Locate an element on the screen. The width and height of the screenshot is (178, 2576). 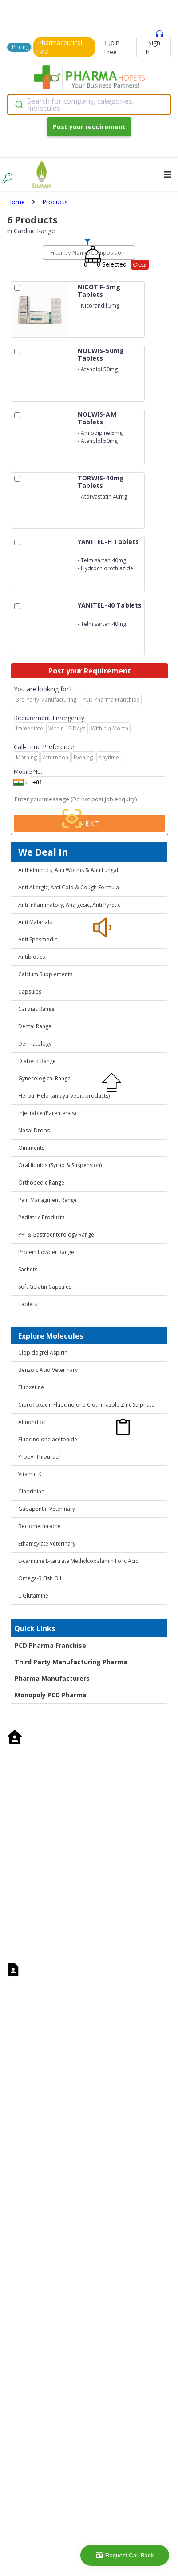
view contact details is located at coordinates (13, 1969).